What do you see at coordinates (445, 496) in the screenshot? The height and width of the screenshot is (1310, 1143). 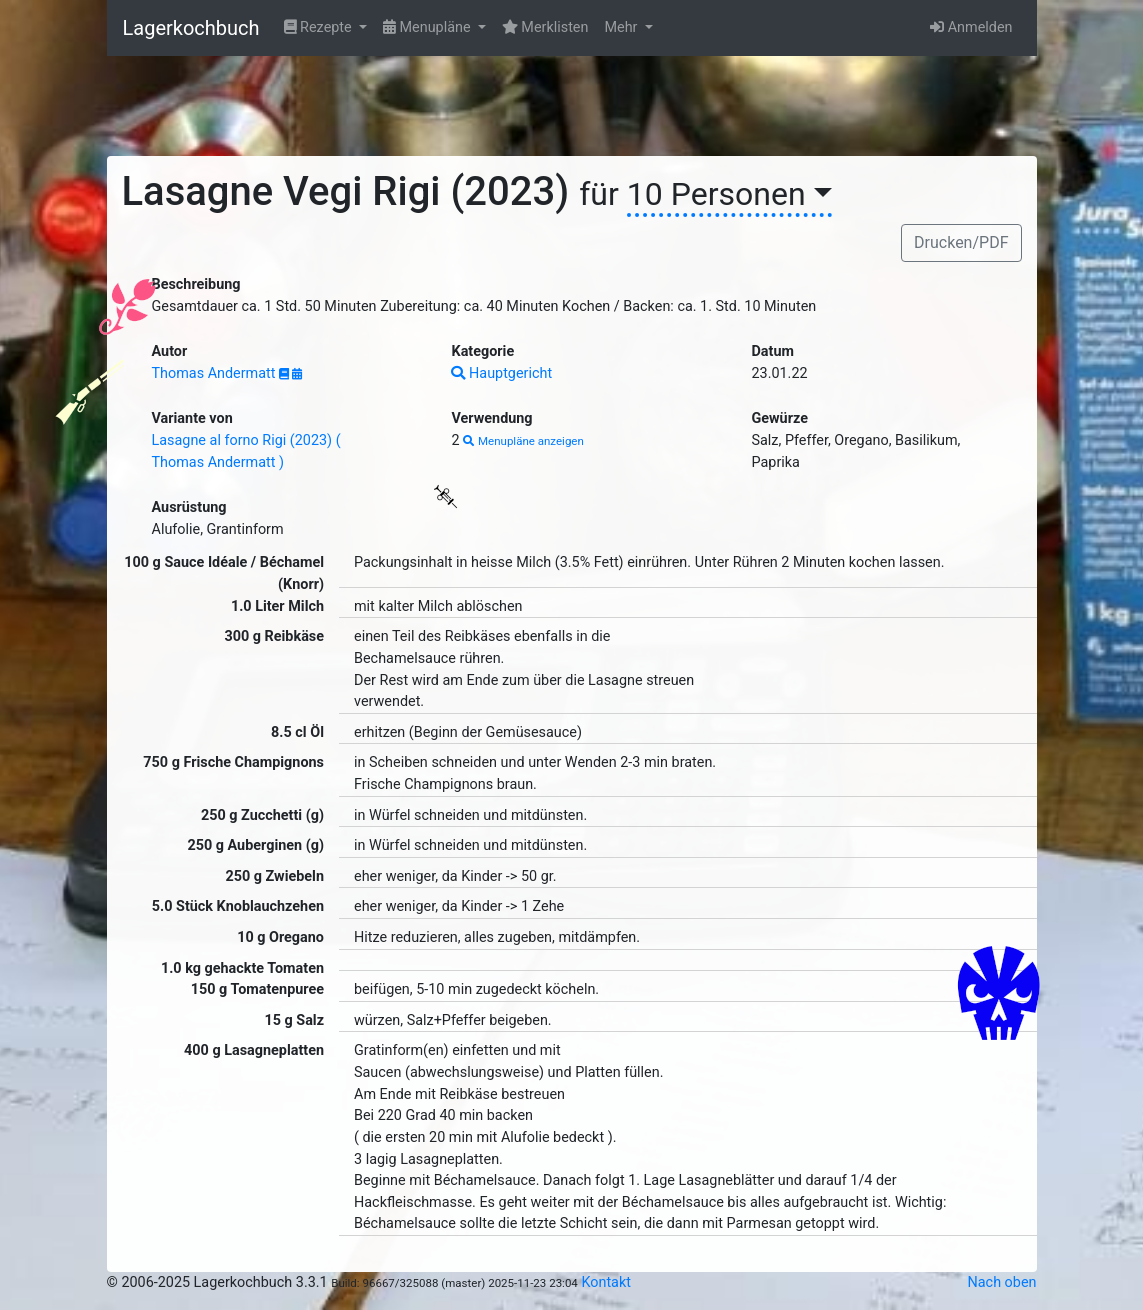 I see `access medical or health settings` at bounding box center [445, 496].